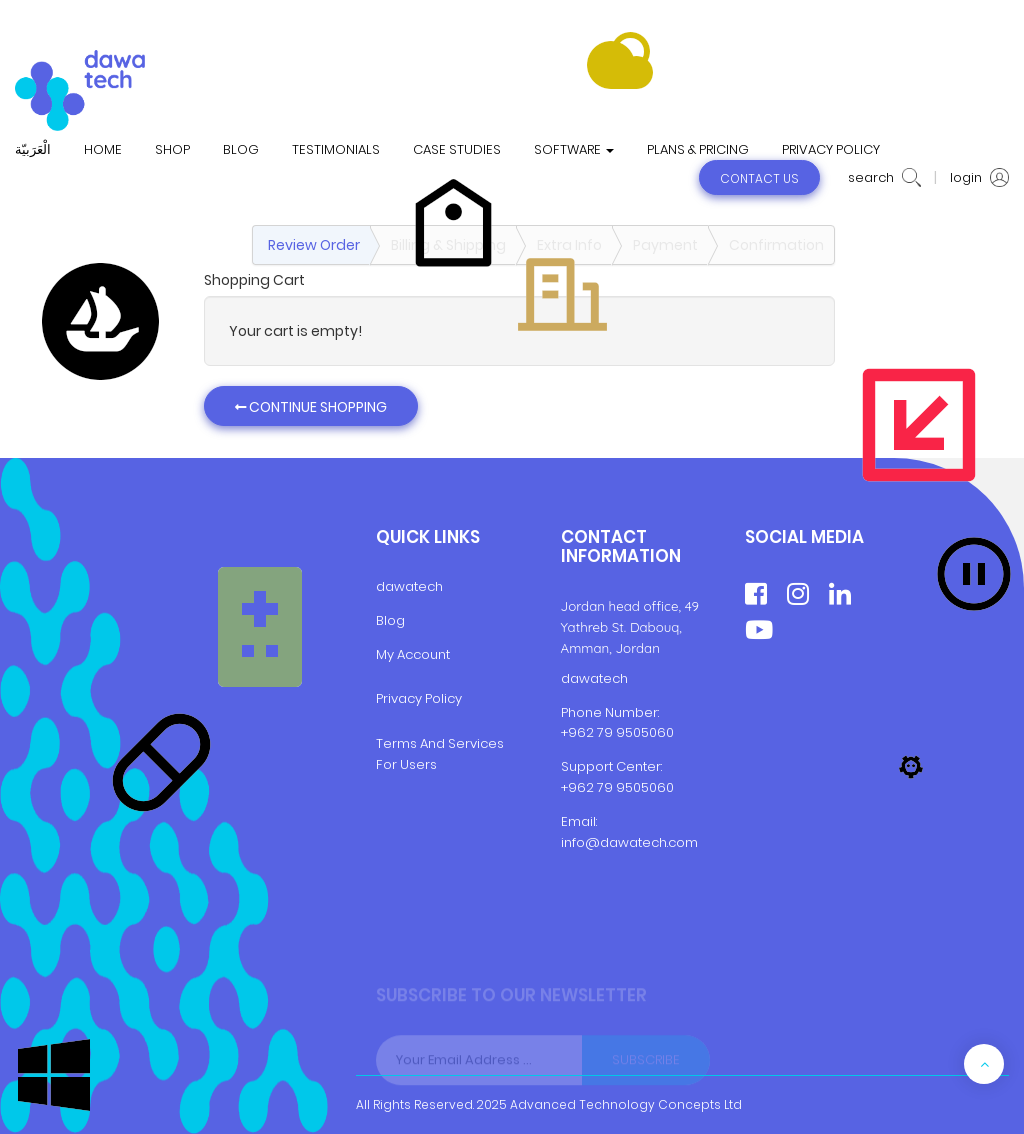 This screenshot has width=1024, height=1134. I want to click on indicates partly cloudy weather conditions, so click(620, 62).